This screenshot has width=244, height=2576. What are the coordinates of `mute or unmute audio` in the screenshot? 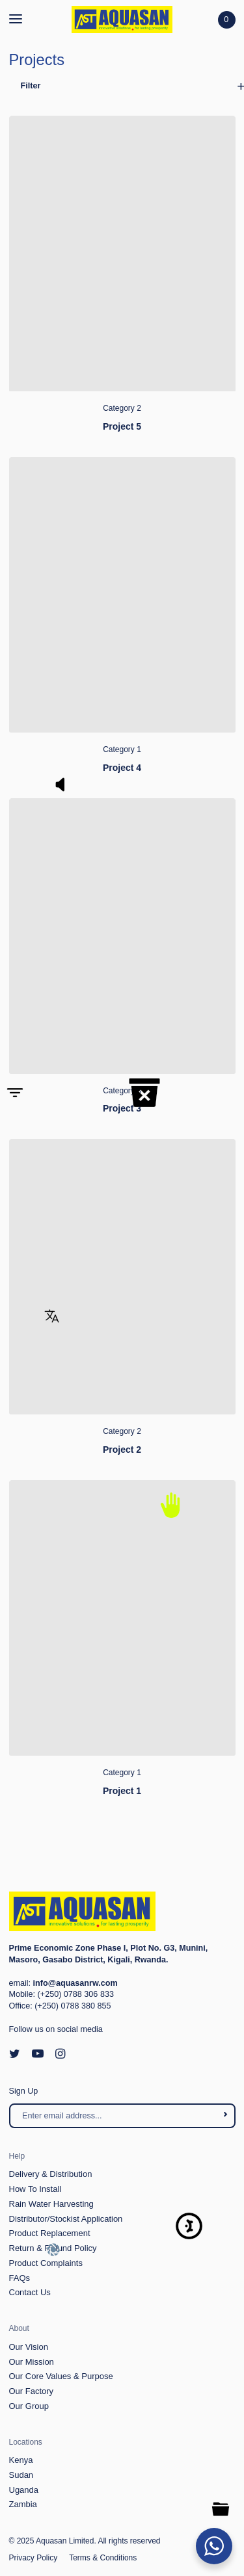 It's located at (61, 785).